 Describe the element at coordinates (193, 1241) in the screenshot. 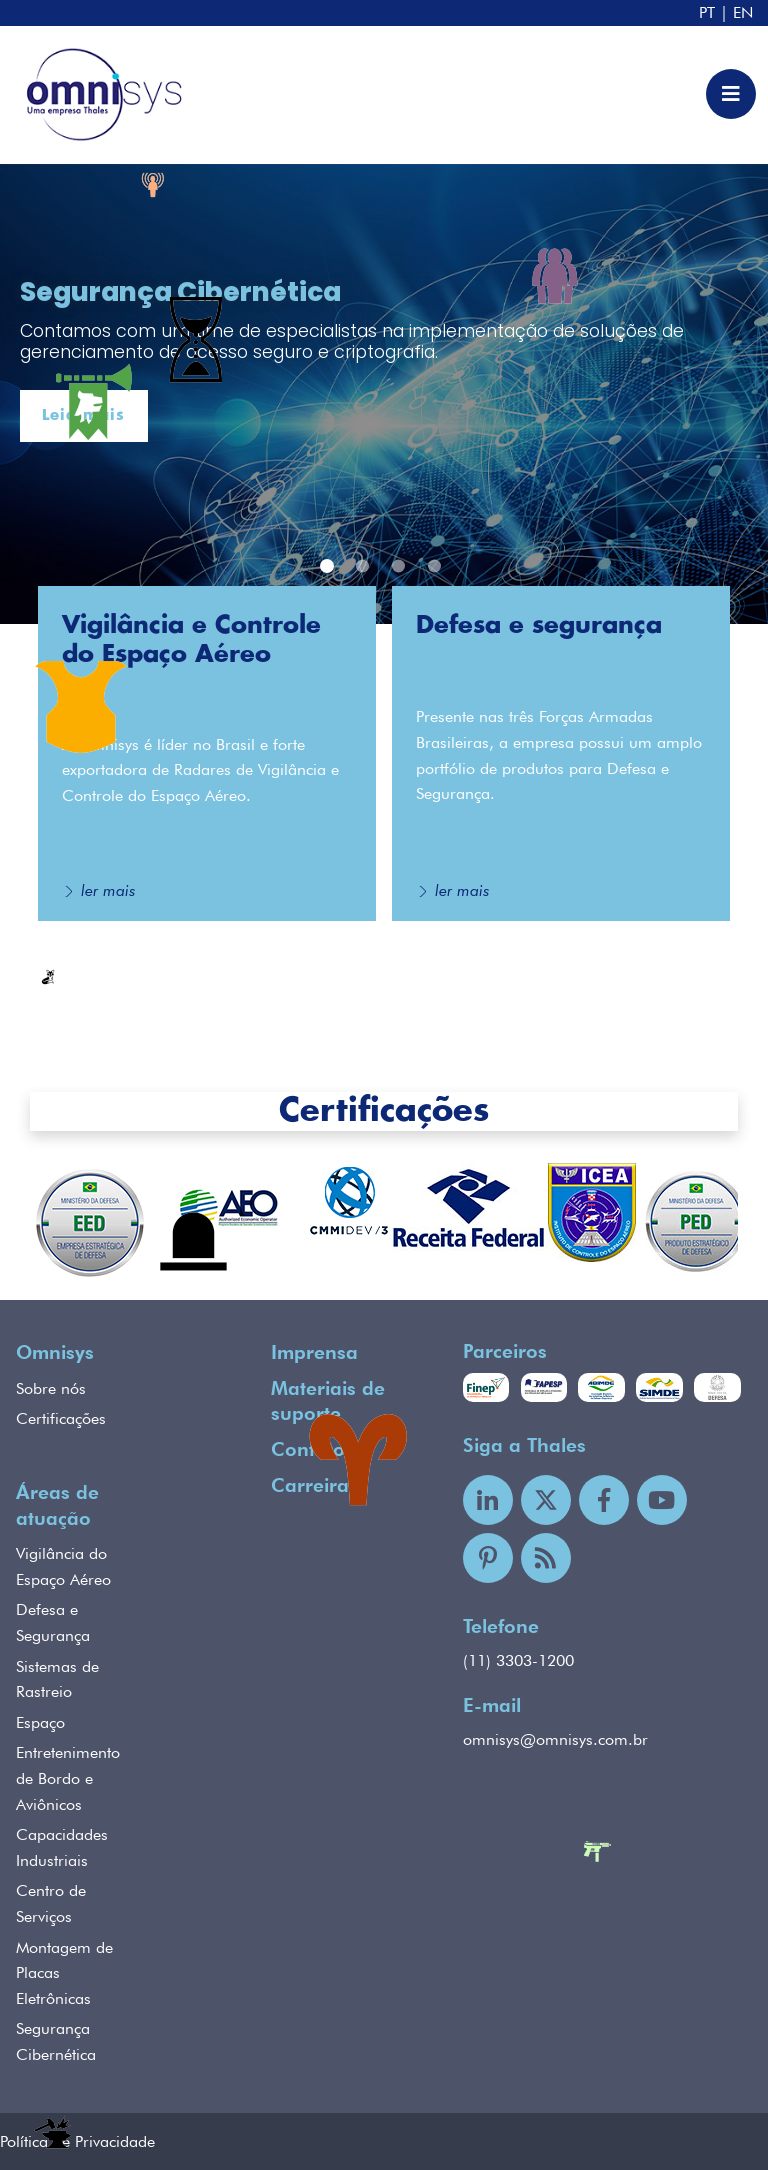

I see `indicates a deceased character or game over state` at that location.